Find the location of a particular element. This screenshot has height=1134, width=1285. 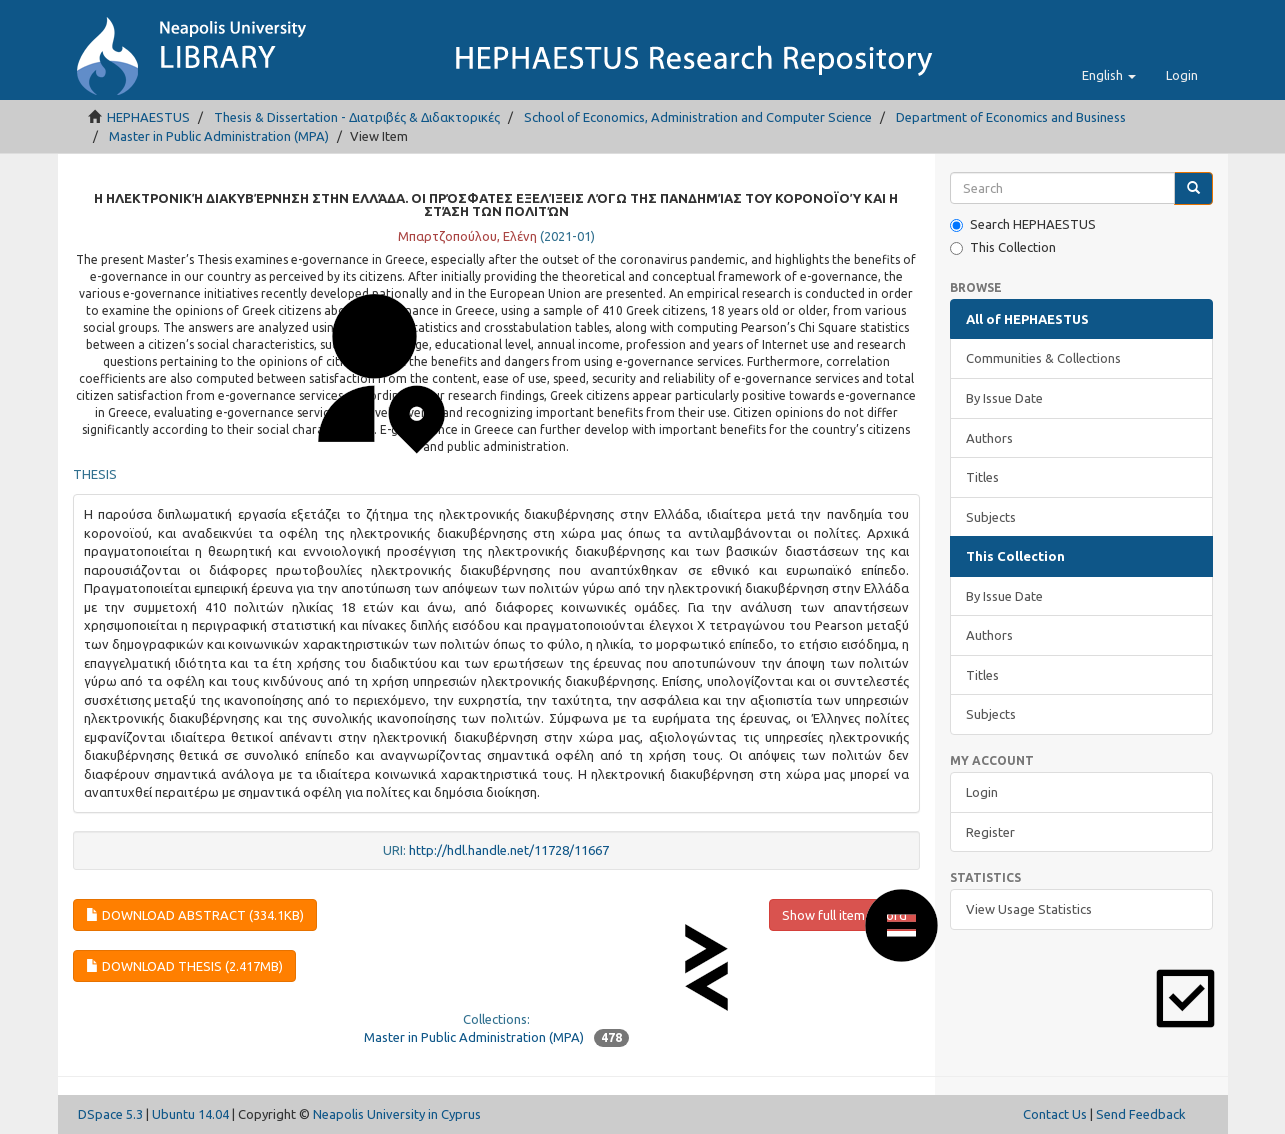

view user's current location is located at coordinates (374, 371).